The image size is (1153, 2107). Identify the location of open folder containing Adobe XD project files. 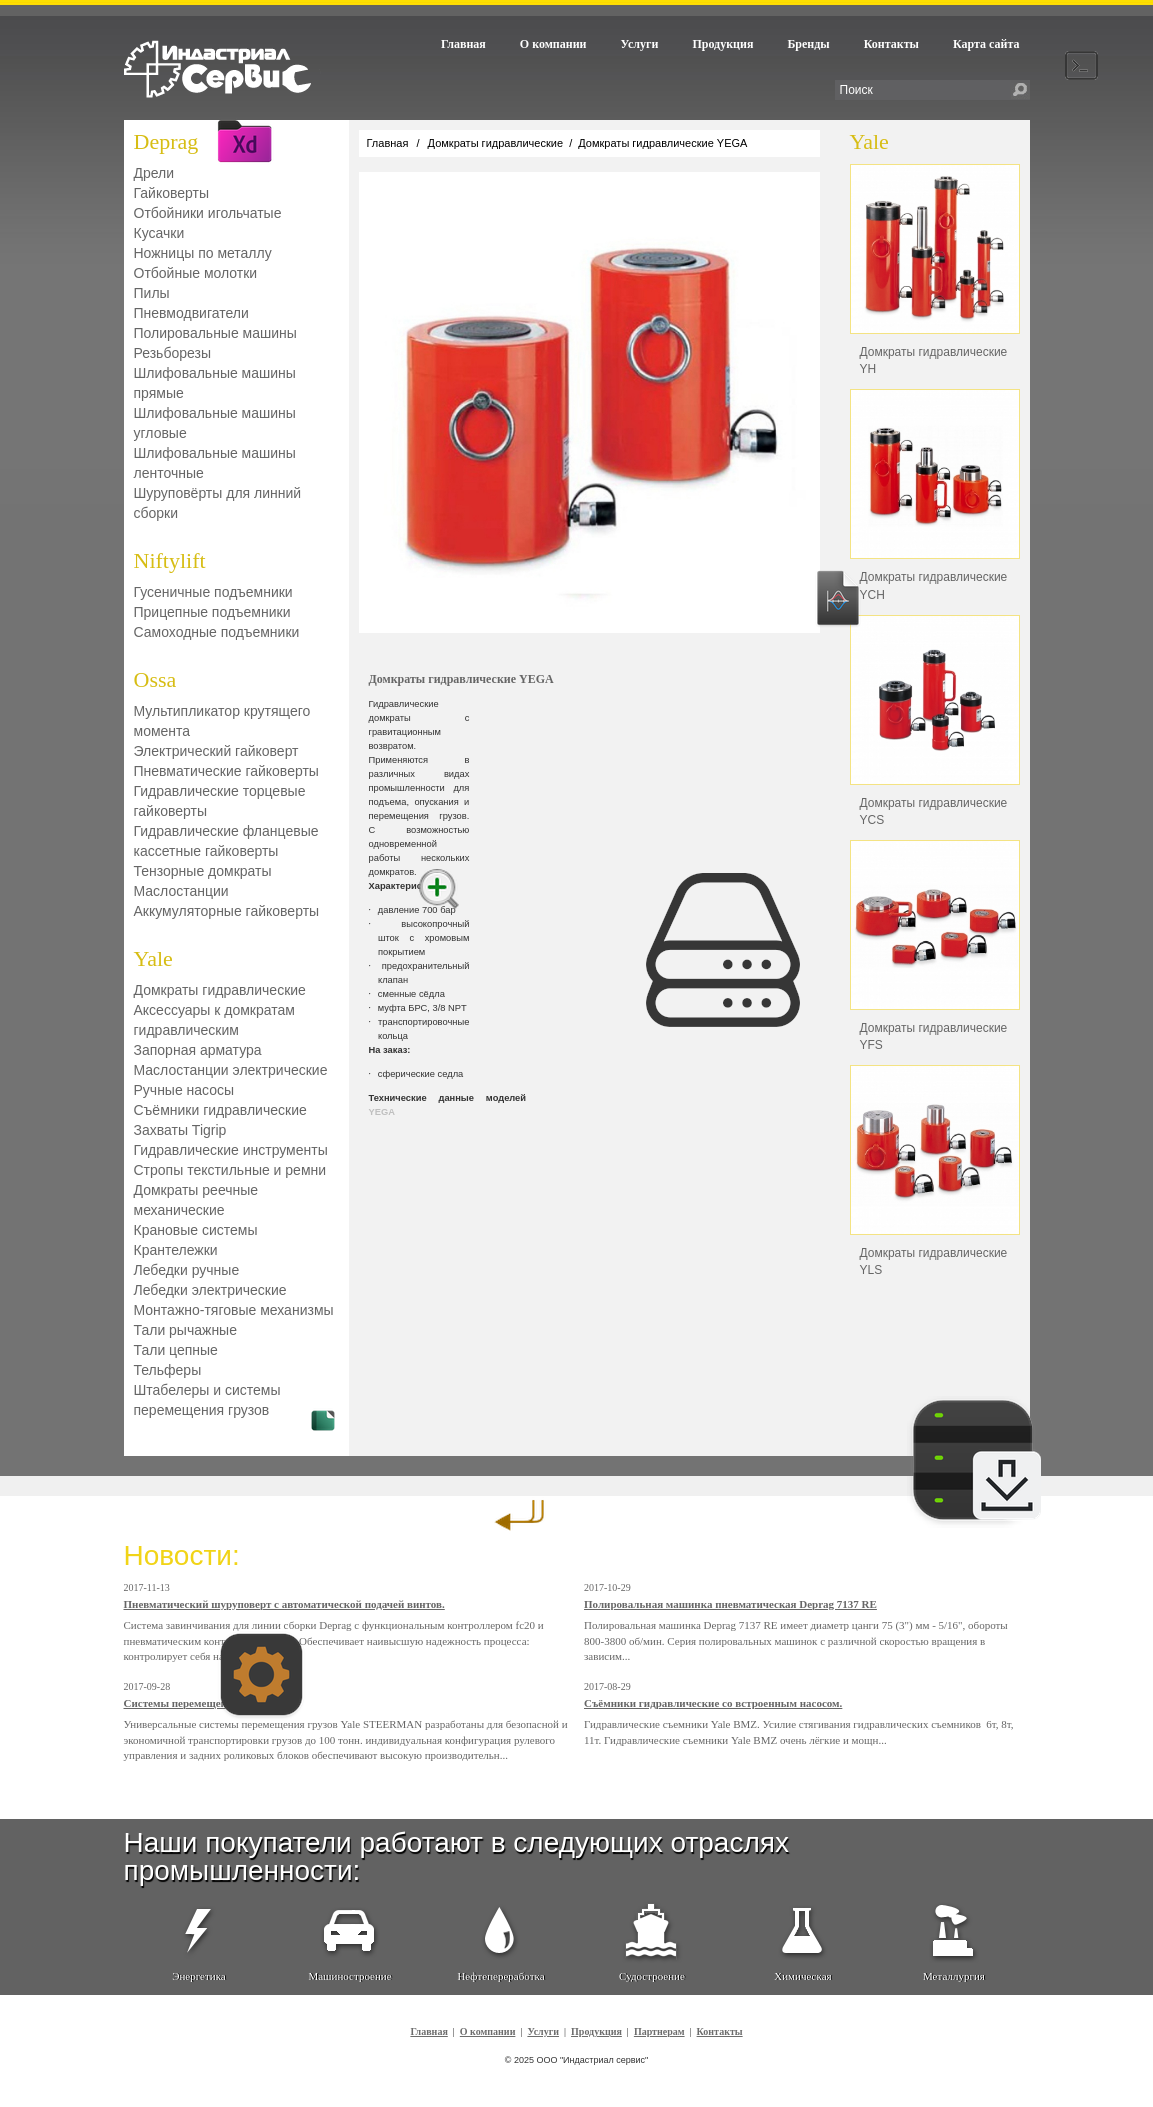
(244, 142).